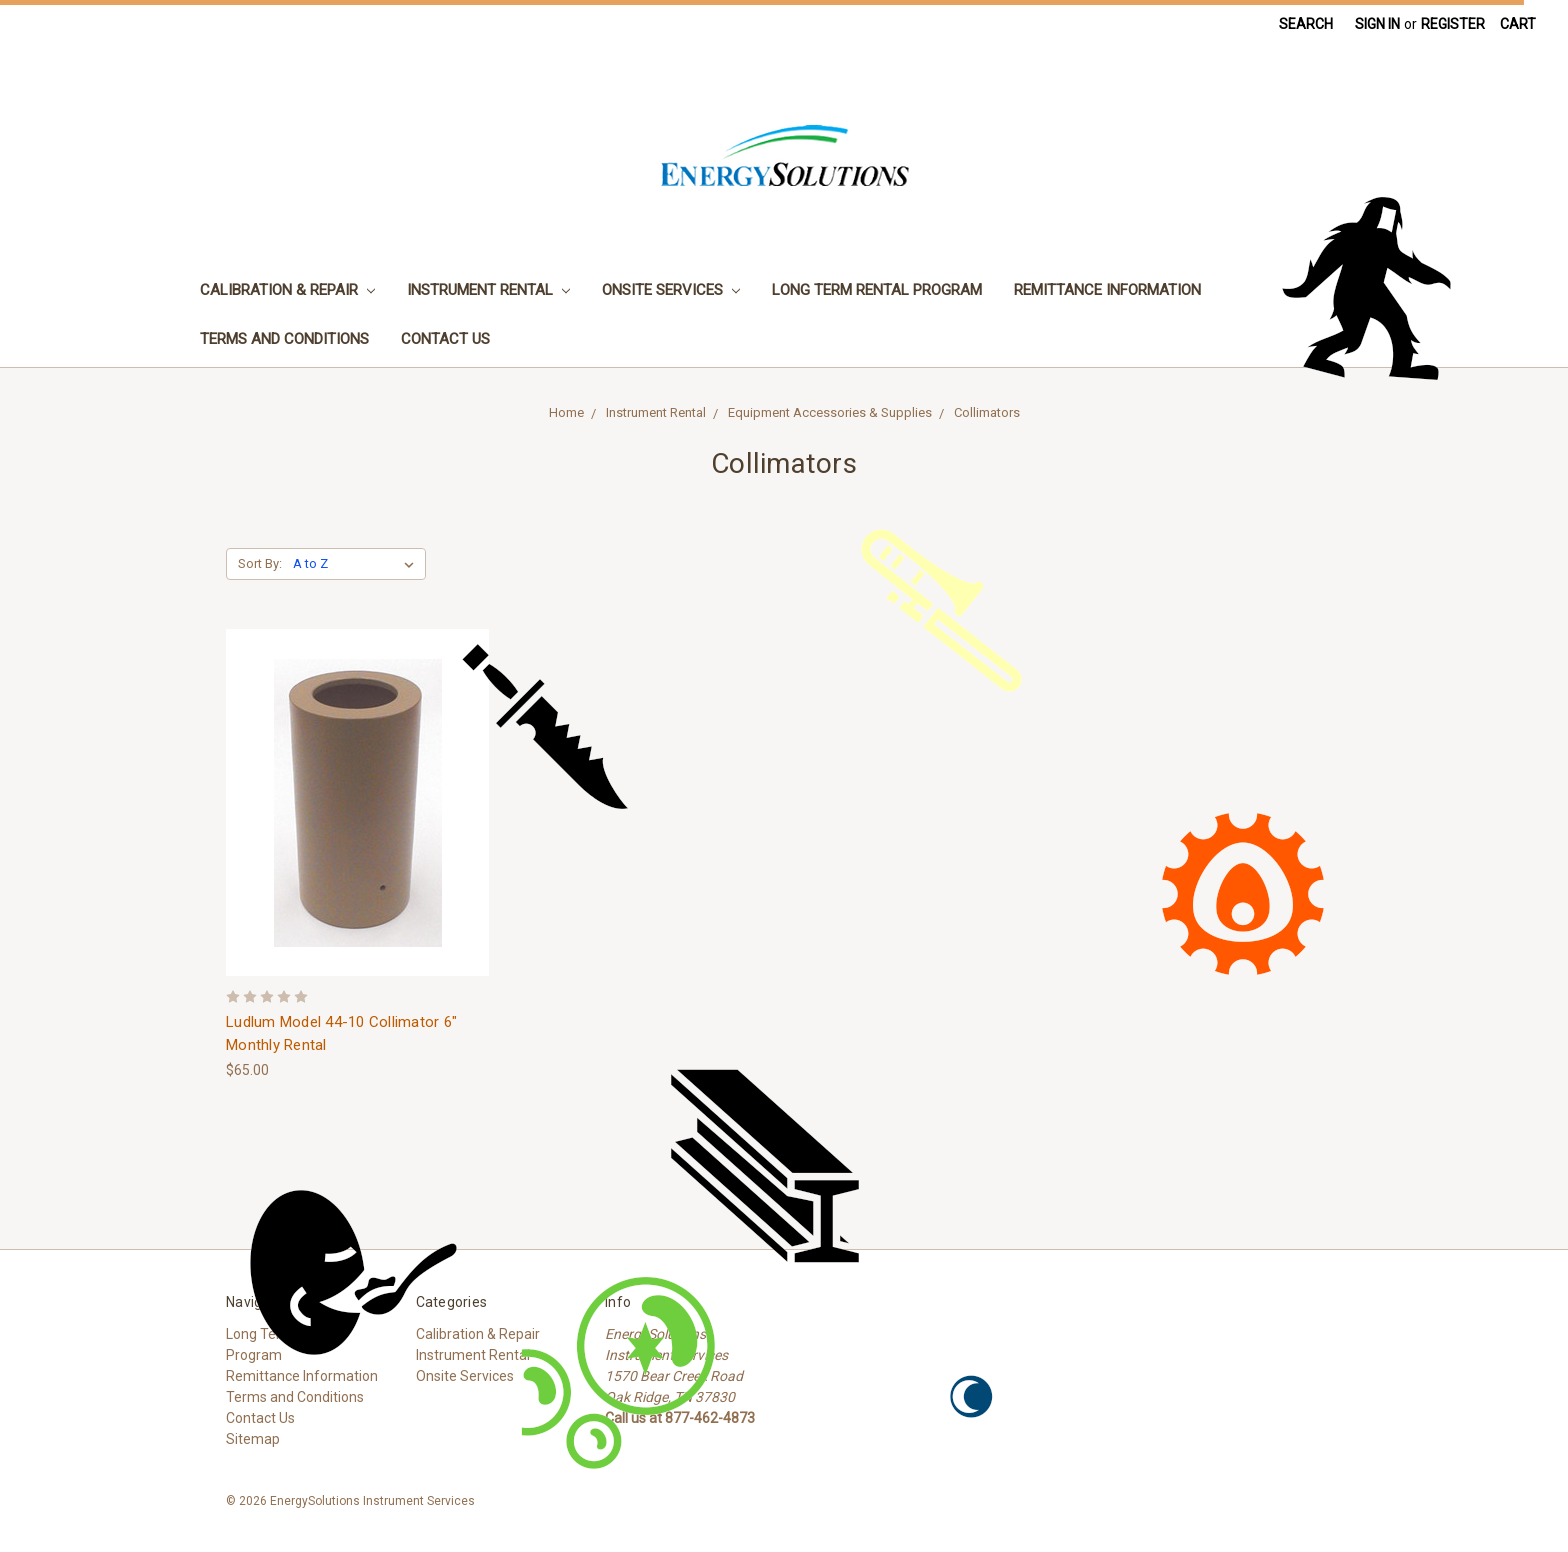 The height and width of the screenshot is (1552, 1568). I want to click on indicates eating or mealtime activity, so click(353, 1272).